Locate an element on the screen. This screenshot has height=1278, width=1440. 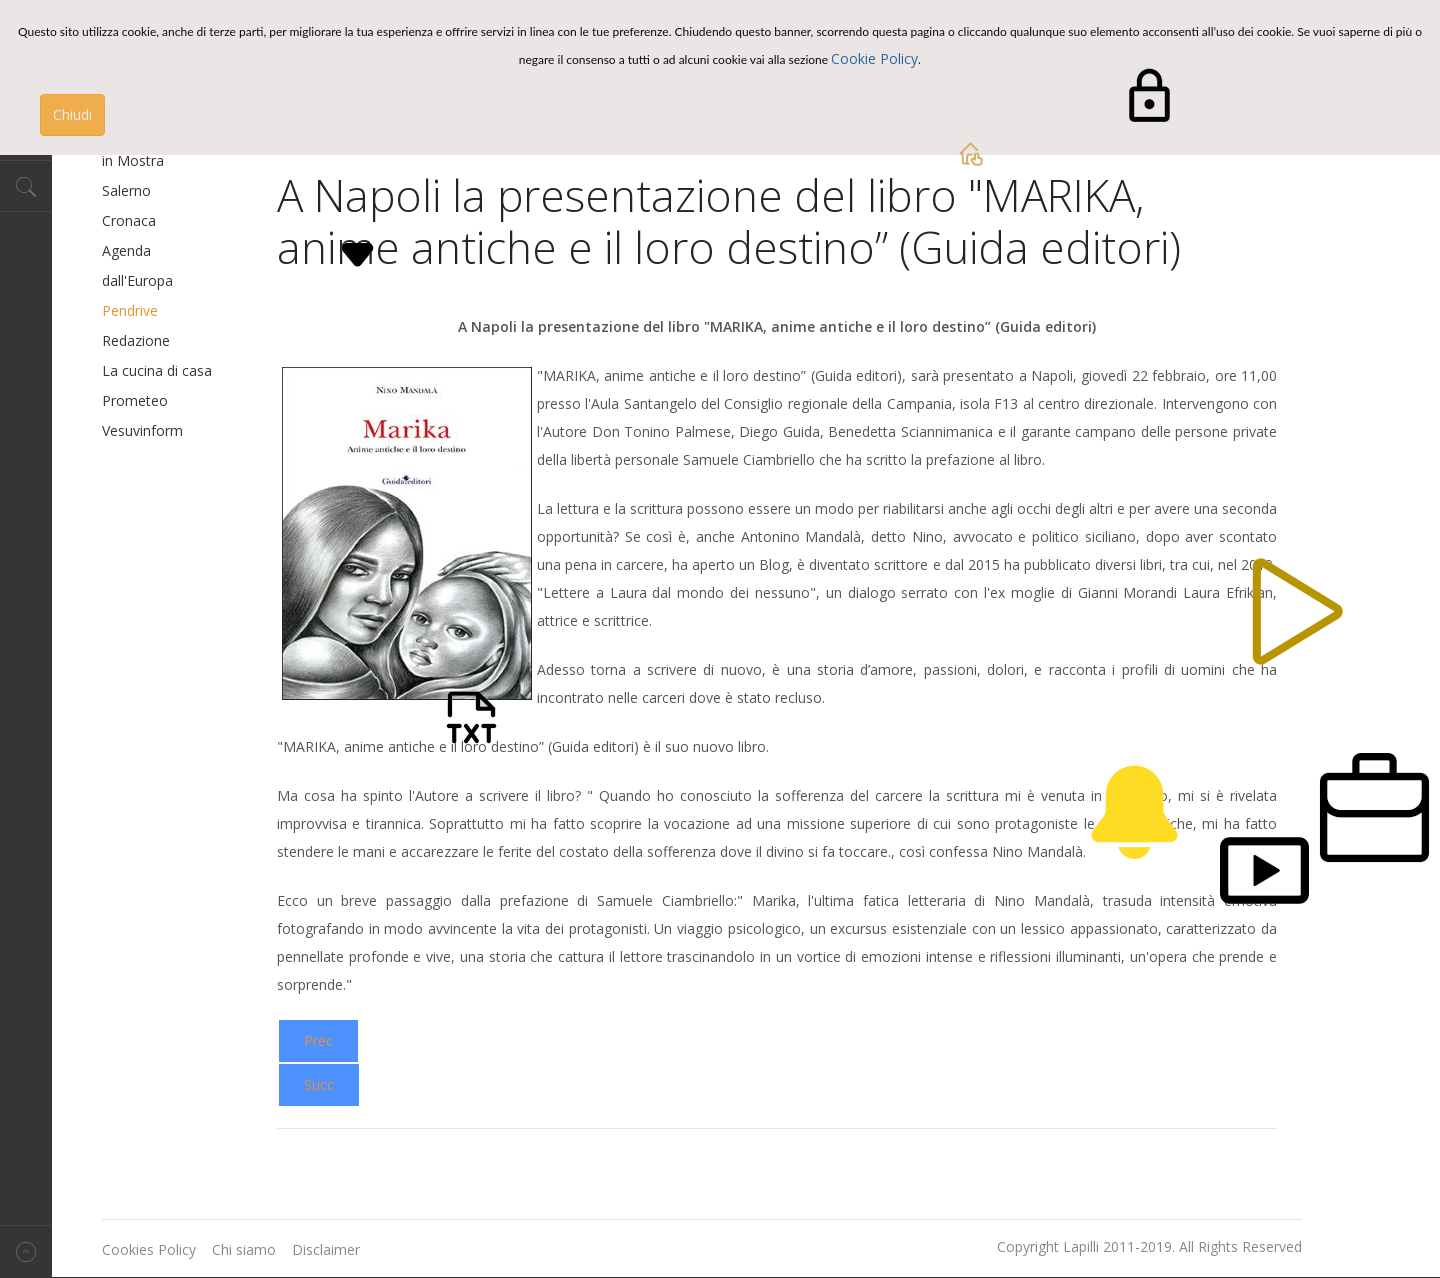
play media or video content is located at coordinates (1285, 611).